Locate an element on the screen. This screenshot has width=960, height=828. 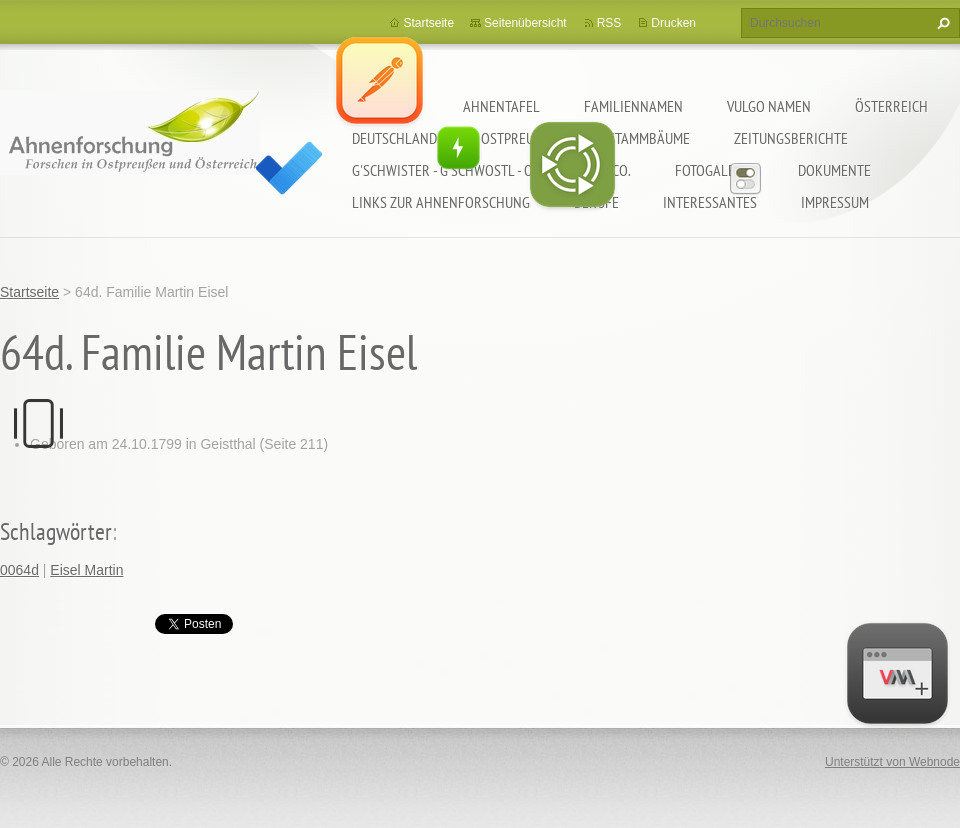
open gnome tweaks settings is located at coordinates (745, 178).